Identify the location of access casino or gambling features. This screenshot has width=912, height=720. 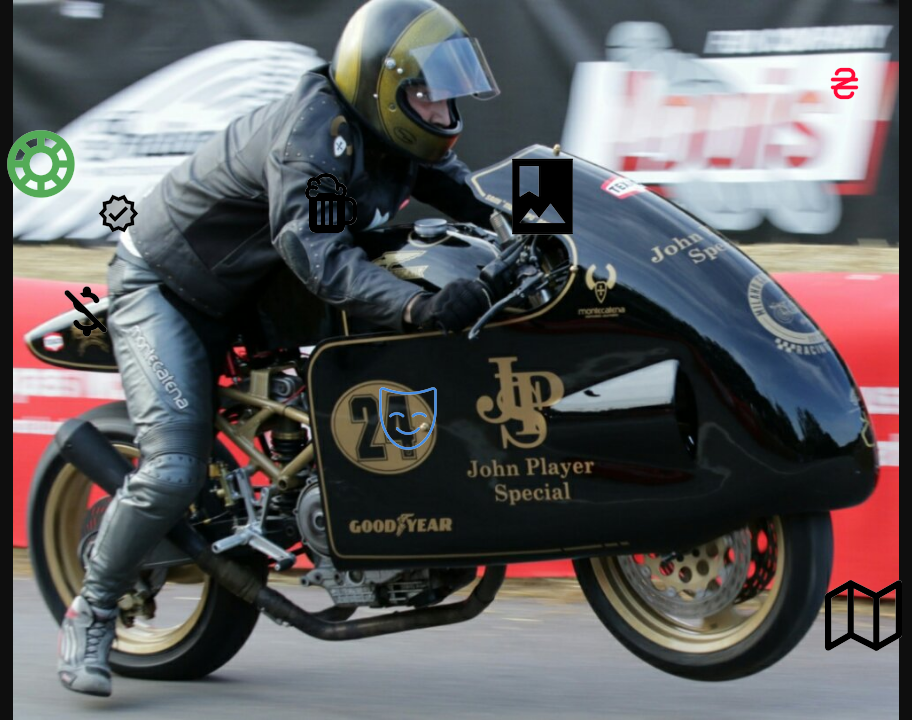
(41, 164).